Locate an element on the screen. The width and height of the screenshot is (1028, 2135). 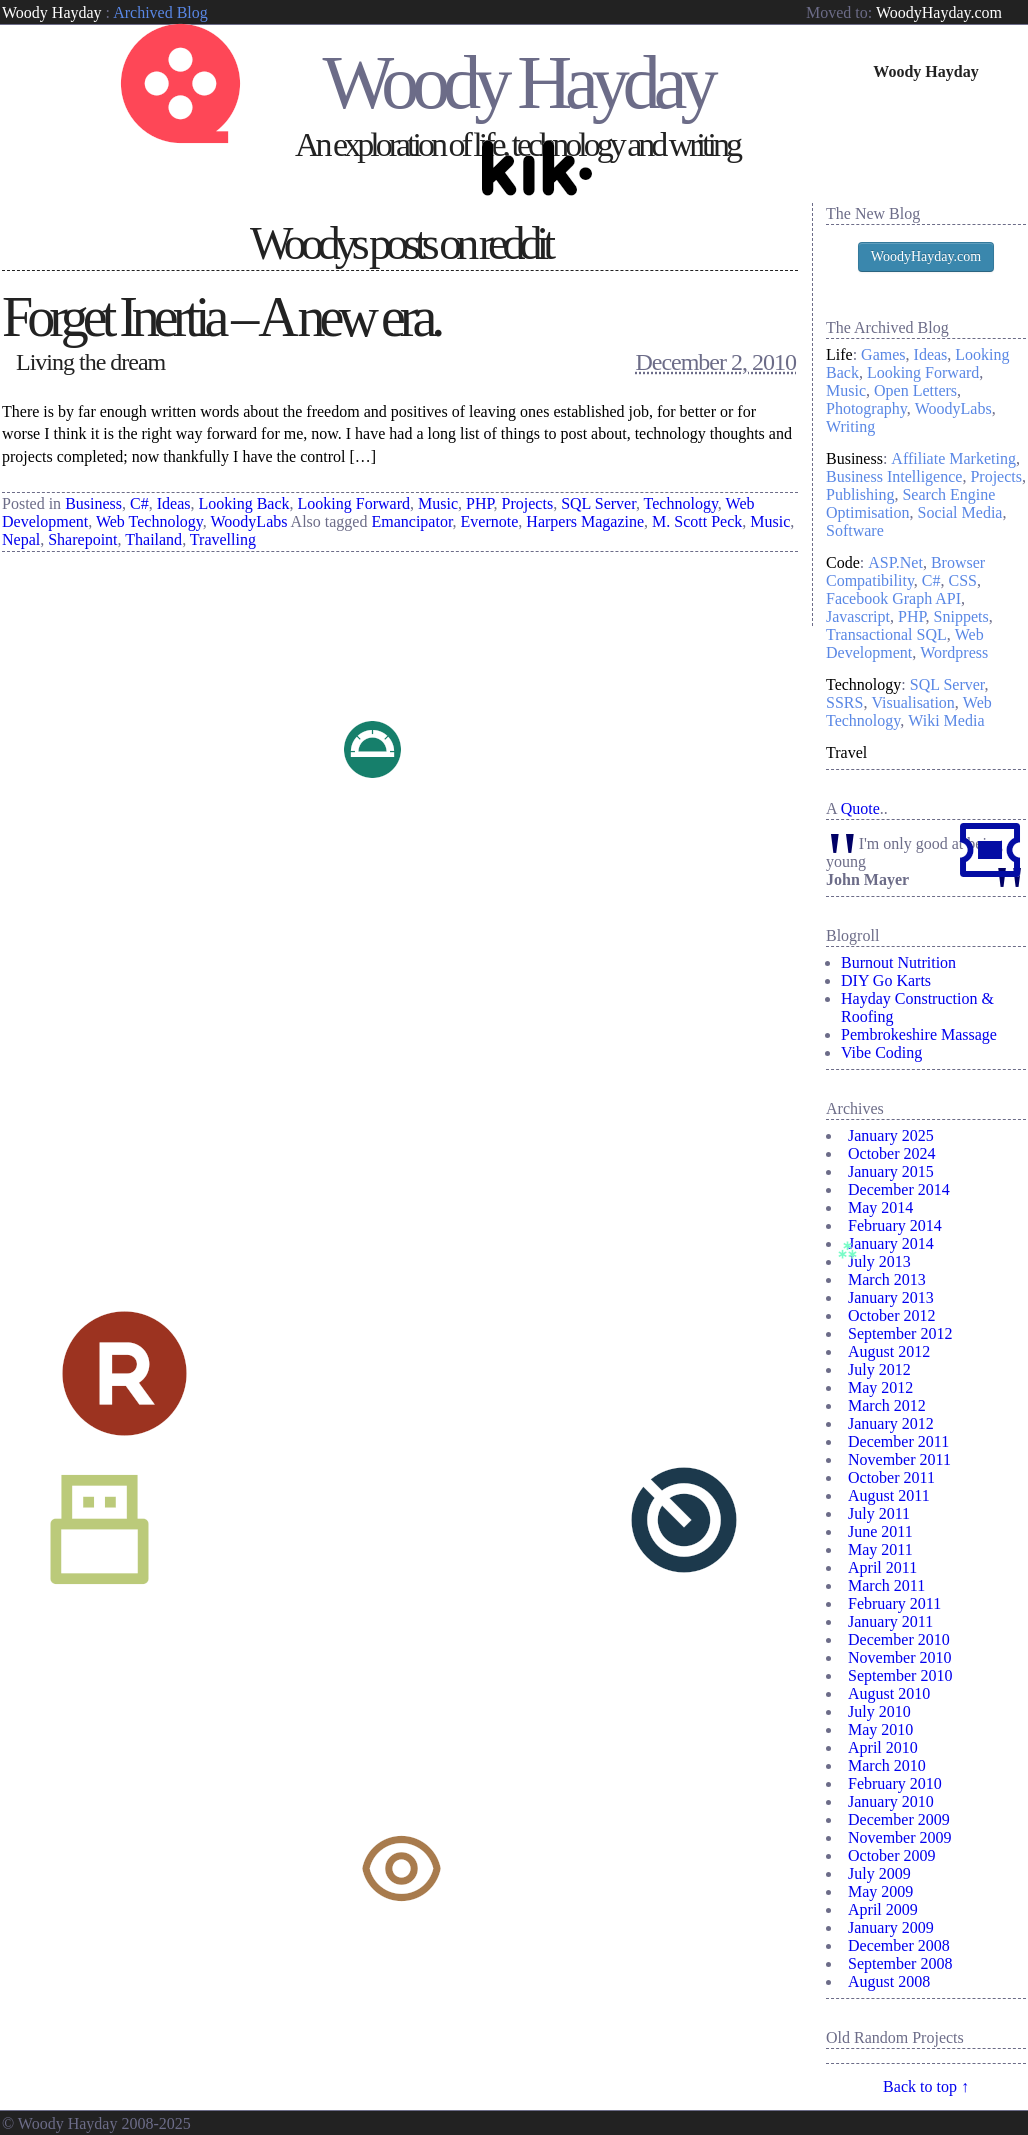
browse movies or video content is located at coordinates (180, 83).